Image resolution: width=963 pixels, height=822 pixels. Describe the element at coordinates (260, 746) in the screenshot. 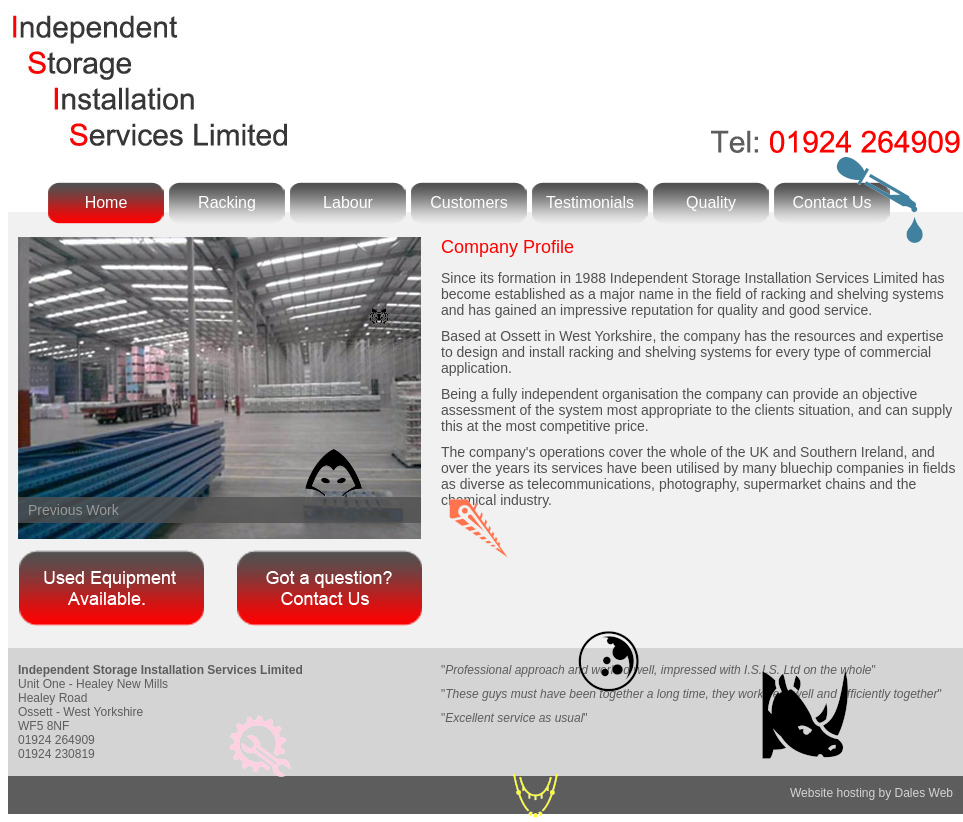

I see `enable automatic repair or maintenance mode` at that location.